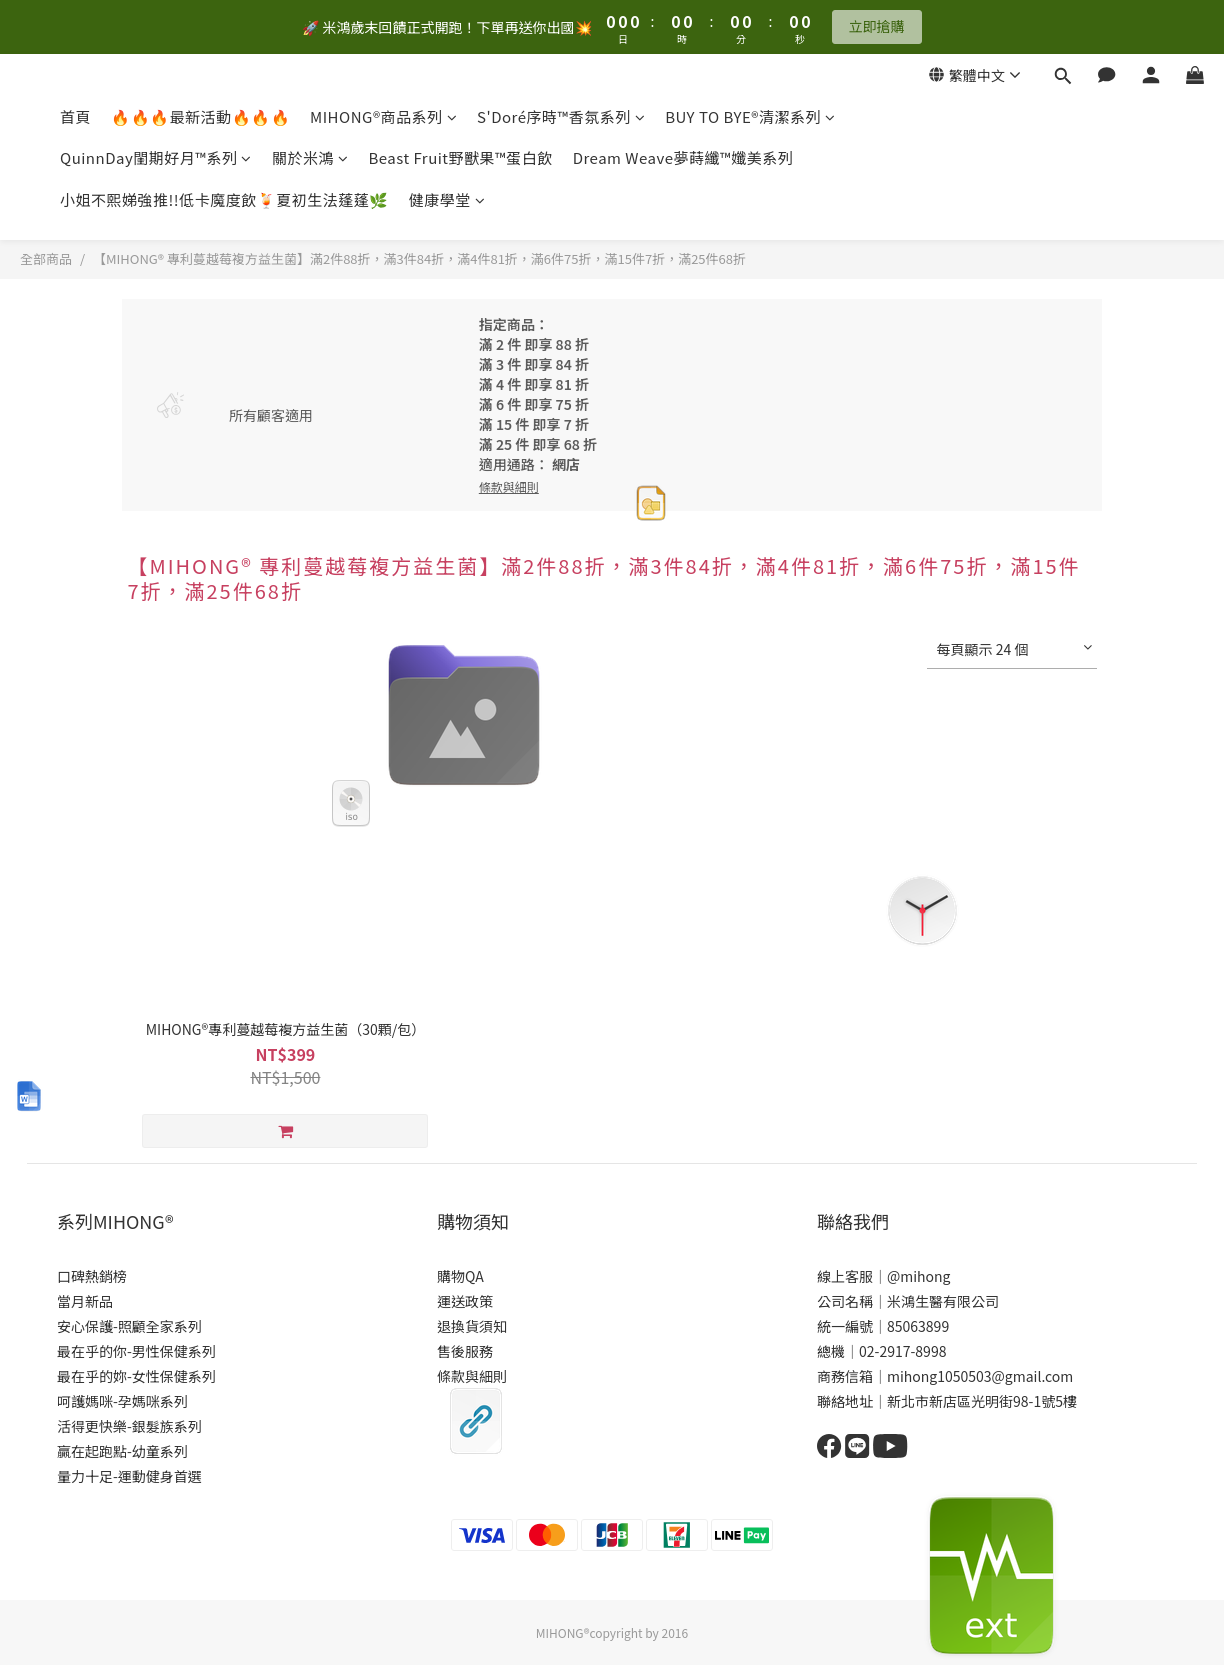 This screenshot has height=1665, width=1224. Describe the element at coordinates (464, 715) in the screenshot. I see `open your pictures folder` at that location.